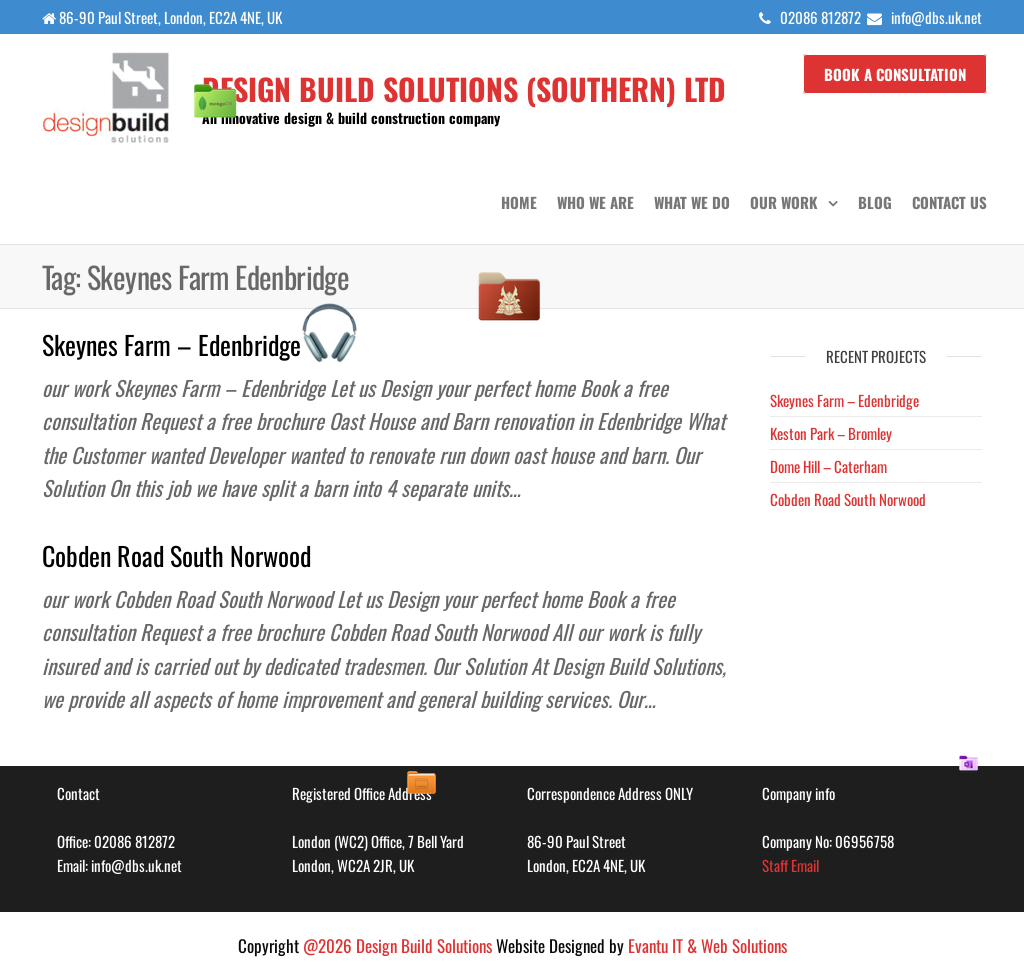 This screenshot has height=979, width=1024. I want to click on bluetooth headphones connected, so click(329, 332).